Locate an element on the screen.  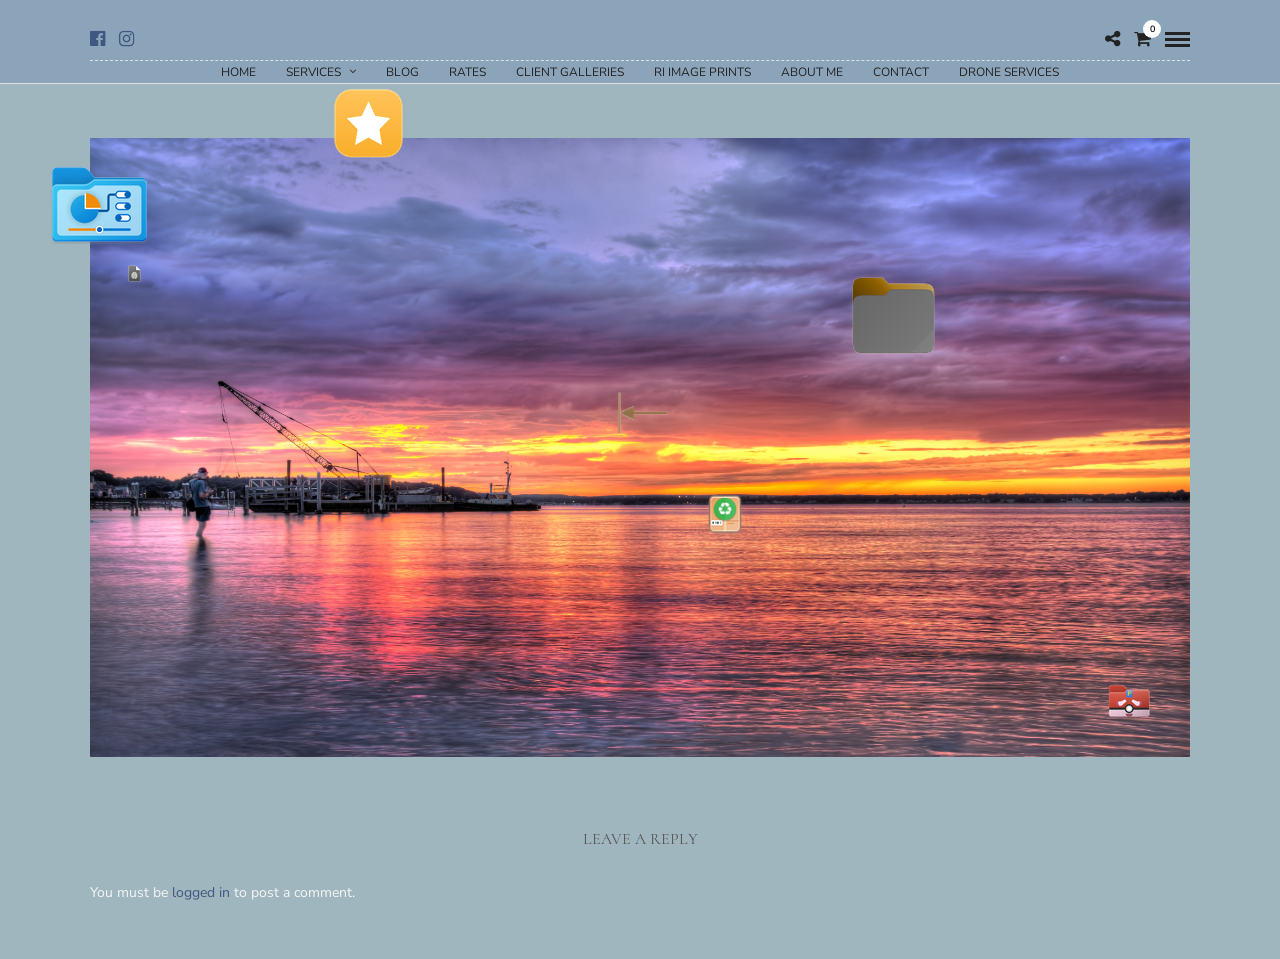
go to the first item in a list or sequence is located at coordinates (643, 413).